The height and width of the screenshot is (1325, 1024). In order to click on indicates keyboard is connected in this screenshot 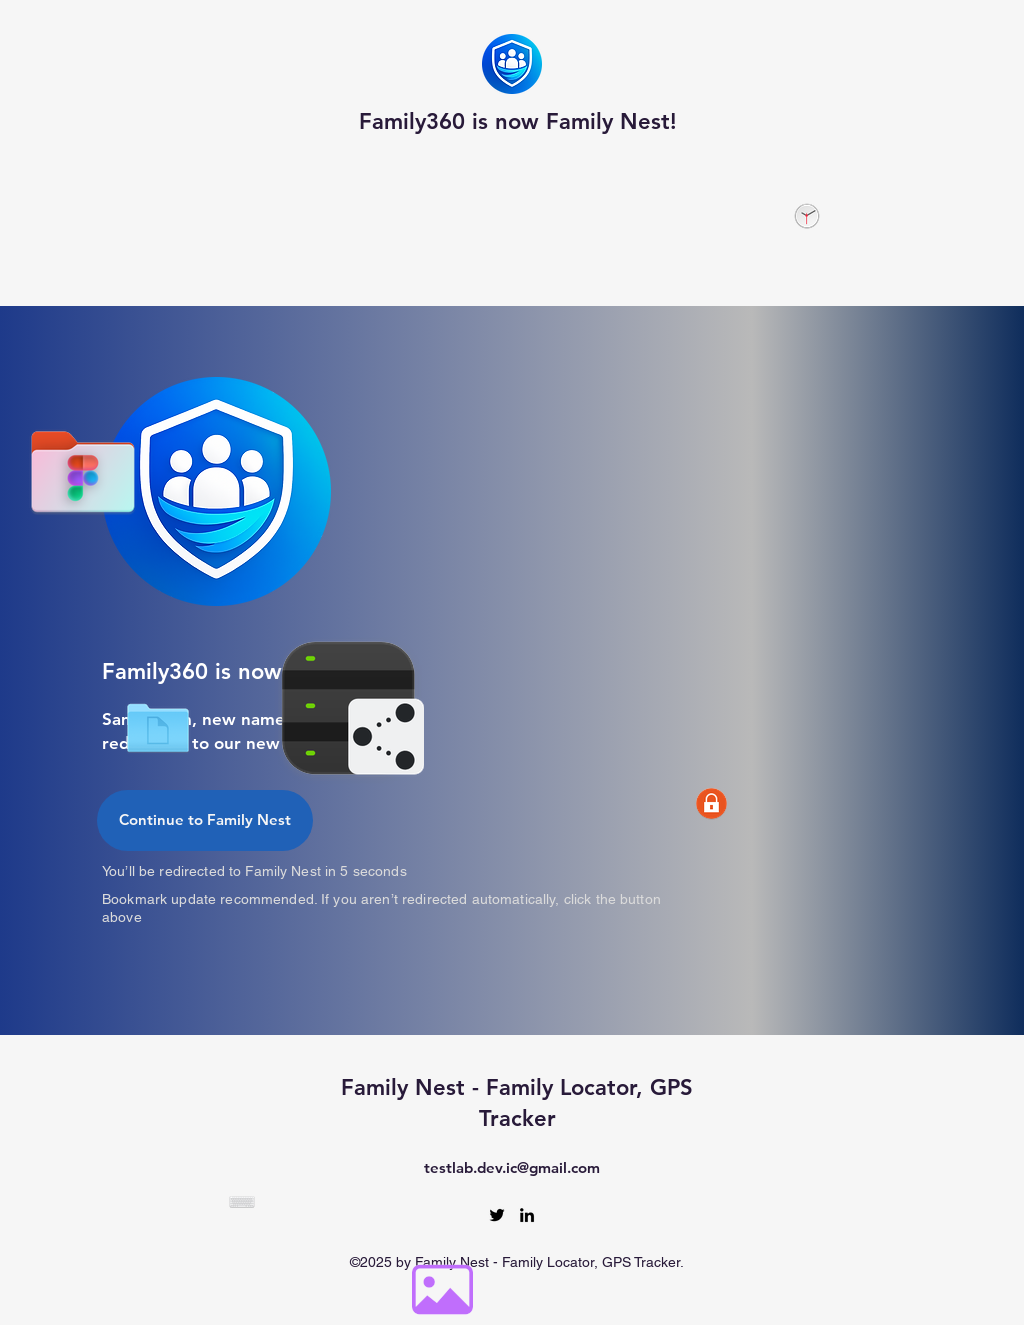, I will do `click(242, 1202)`.